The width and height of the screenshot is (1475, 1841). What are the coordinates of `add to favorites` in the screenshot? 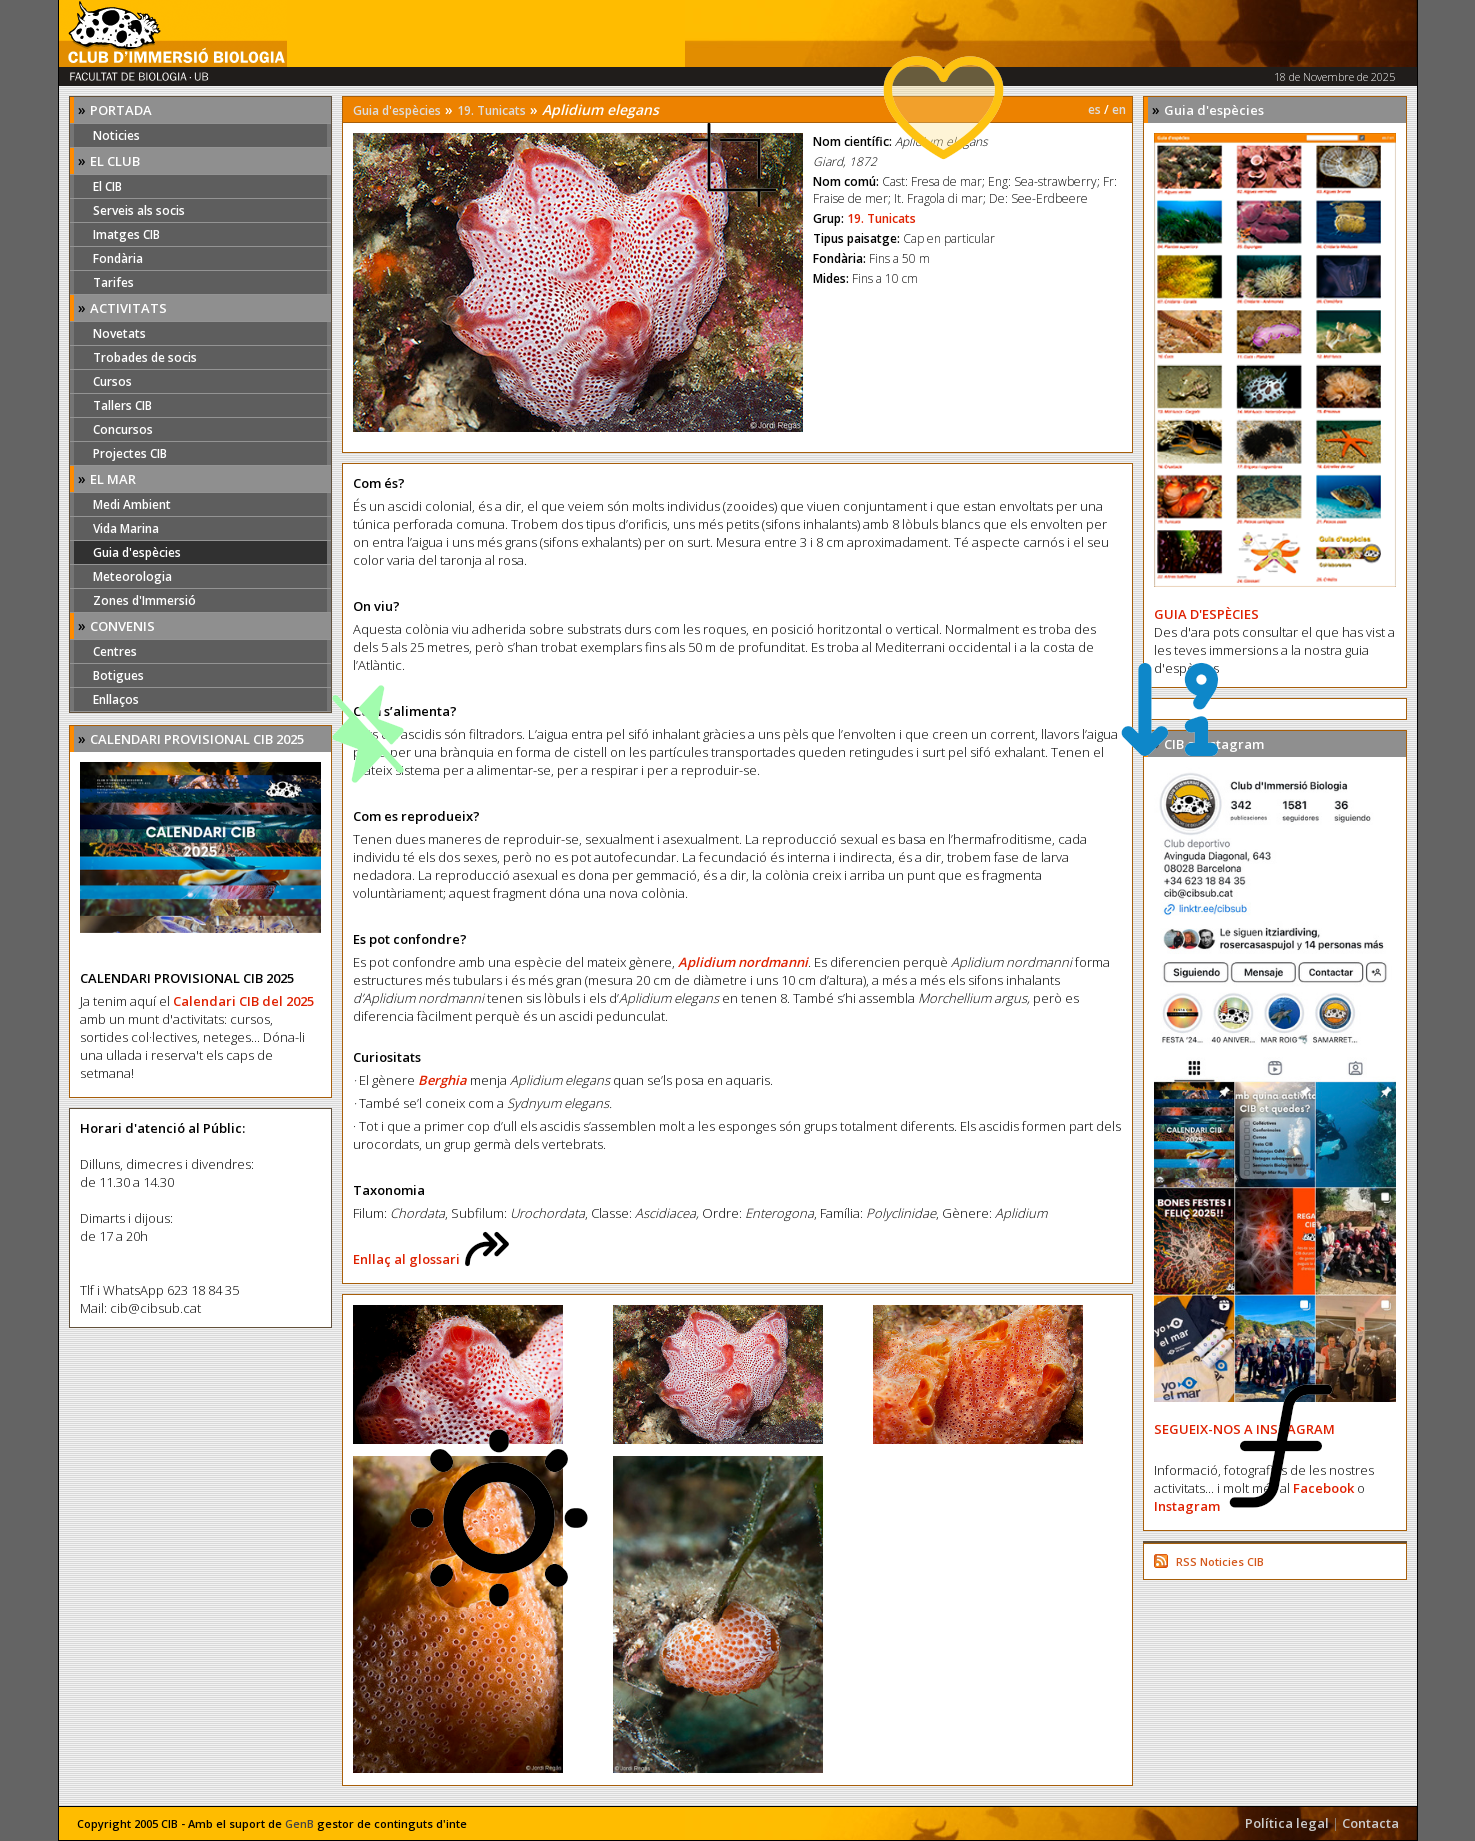 It's located at (943, 103).